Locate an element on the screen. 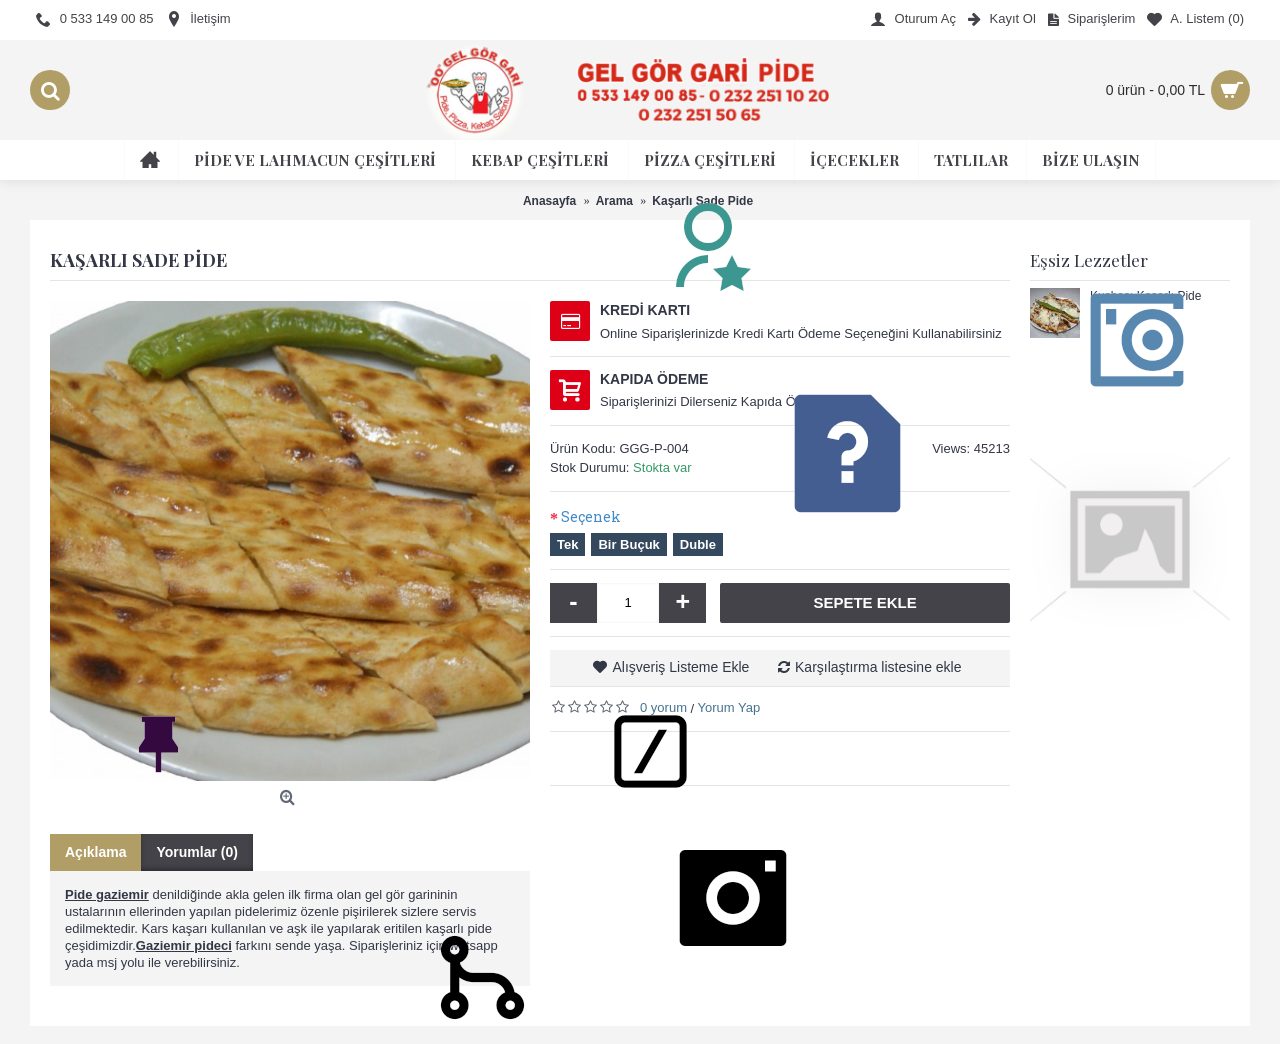  merge branches in a git repository is located at coordinates (482, 977).